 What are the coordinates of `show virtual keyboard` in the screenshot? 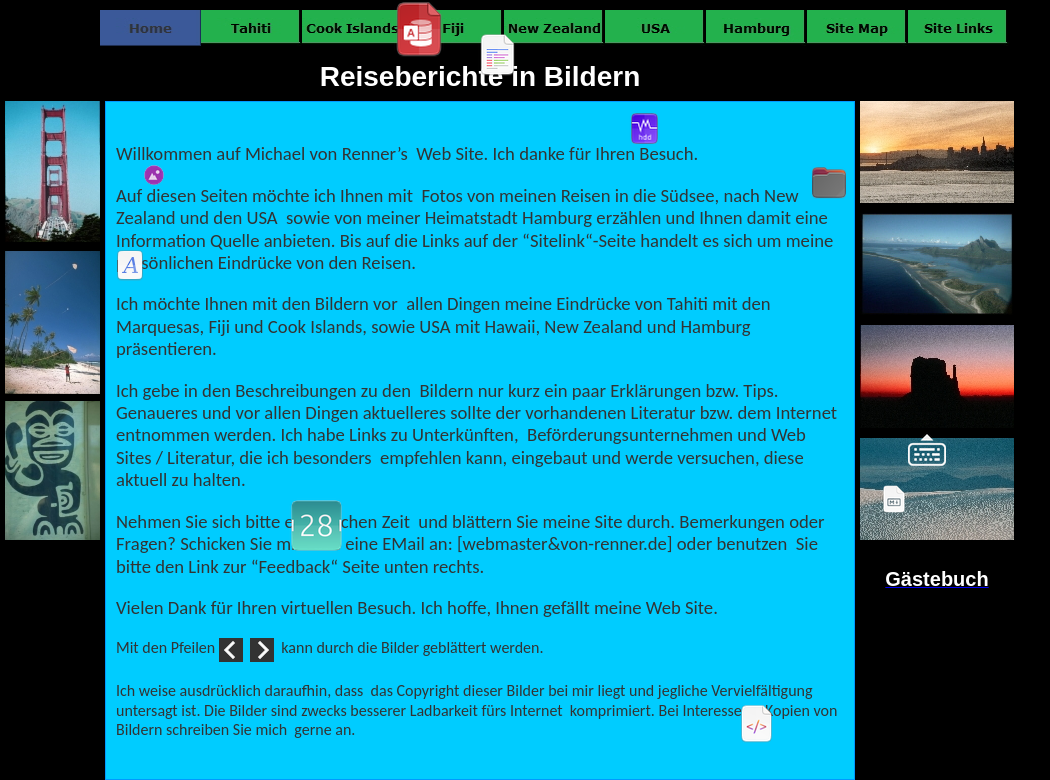 It's located at (927, 450).